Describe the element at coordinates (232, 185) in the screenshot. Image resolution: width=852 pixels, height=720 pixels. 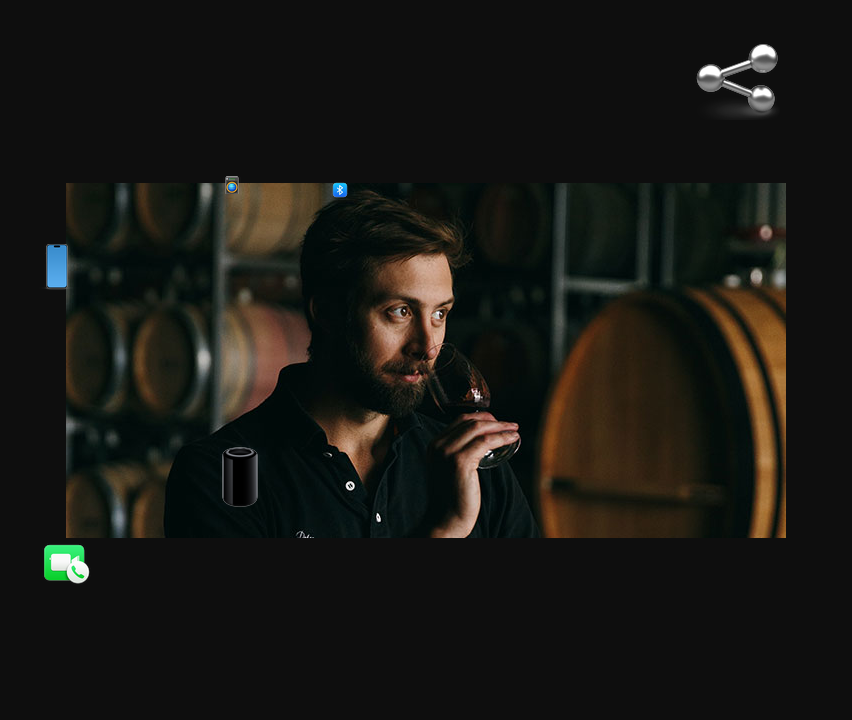
I see `access RAID 0 storage configuration settings` at that location.